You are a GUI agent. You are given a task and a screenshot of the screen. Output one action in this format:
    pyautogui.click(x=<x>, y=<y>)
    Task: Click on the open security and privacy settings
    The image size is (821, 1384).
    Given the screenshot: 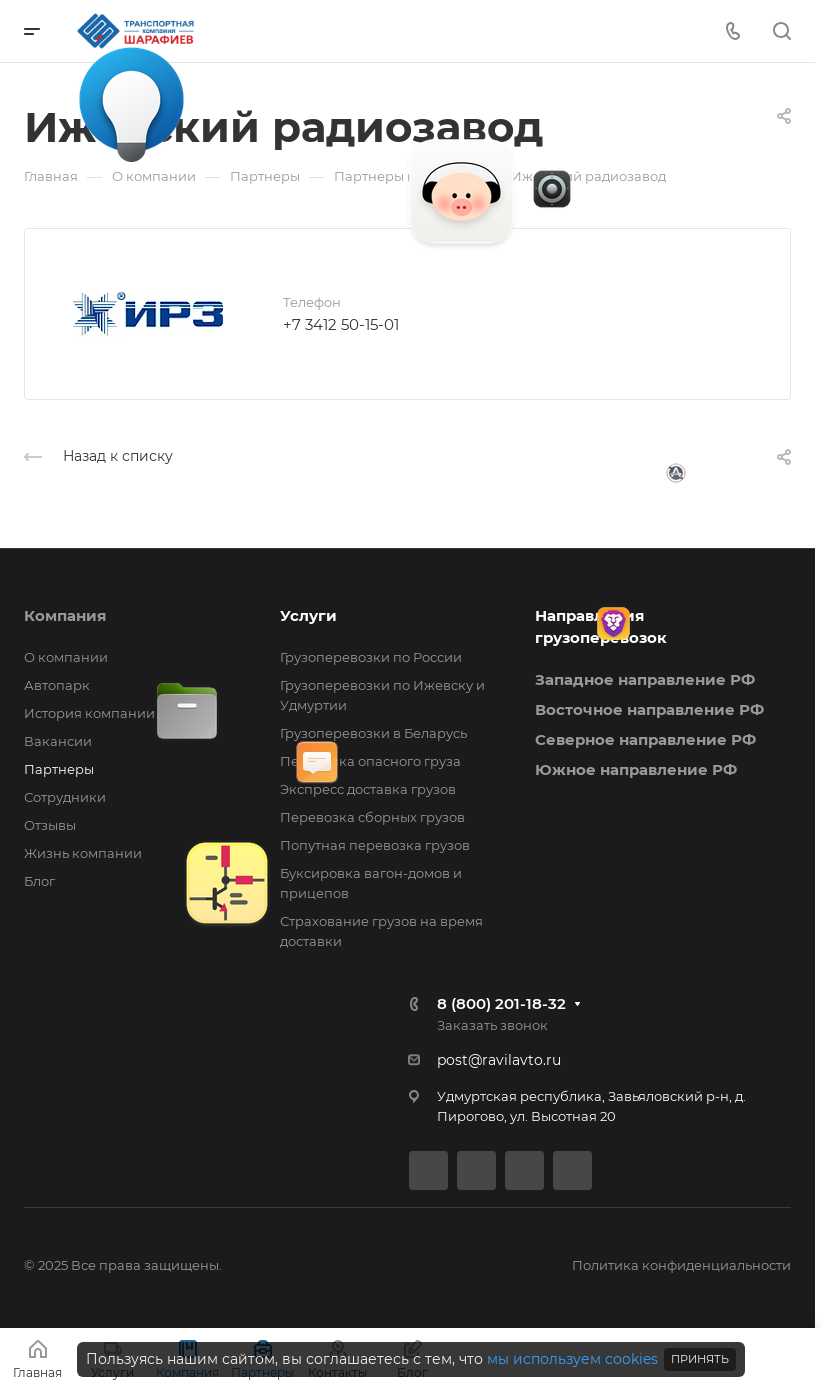 What is the action you would take?
    pyautogui.click(x=552, y=189)
    